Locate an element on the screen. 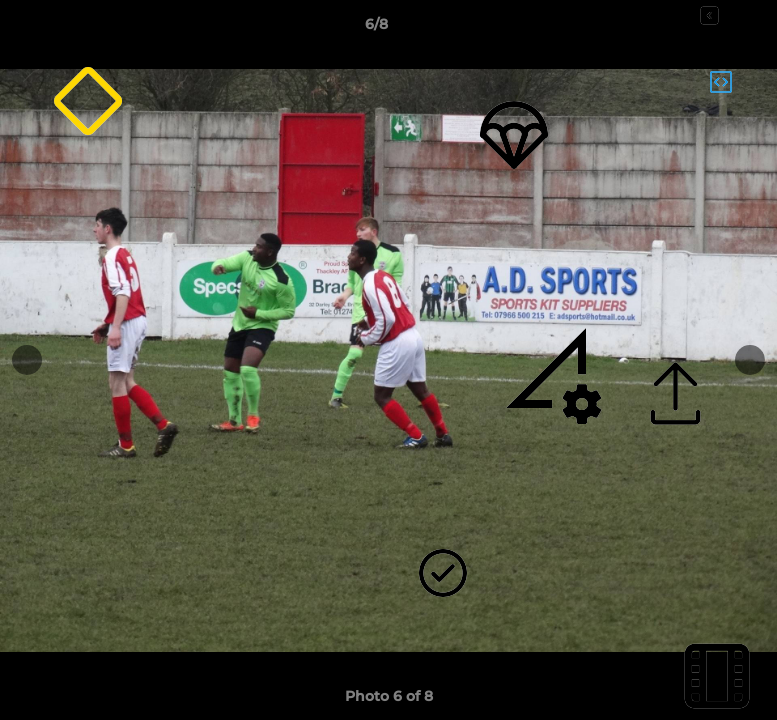 This screenshot has height=720, width=777. access emergency or backup support options is located at coordinates (514, 135).